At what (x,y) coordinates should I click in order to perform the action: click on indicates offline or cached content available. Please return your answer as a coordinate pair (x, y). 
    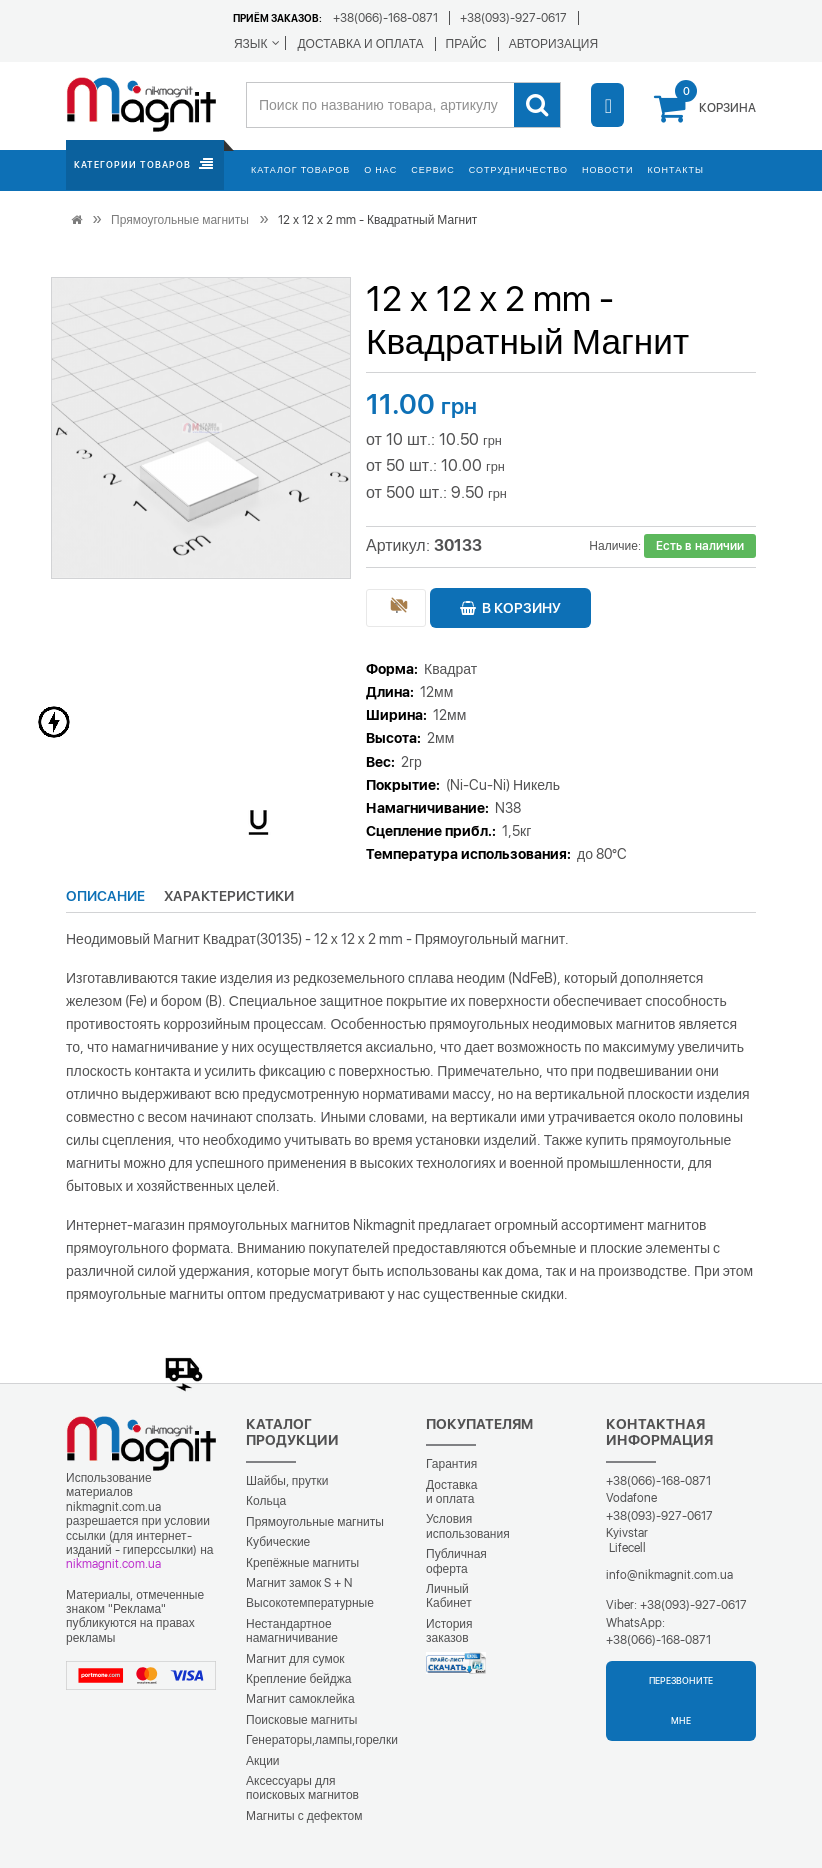
    Looking at the image, I should click on (54, 722).